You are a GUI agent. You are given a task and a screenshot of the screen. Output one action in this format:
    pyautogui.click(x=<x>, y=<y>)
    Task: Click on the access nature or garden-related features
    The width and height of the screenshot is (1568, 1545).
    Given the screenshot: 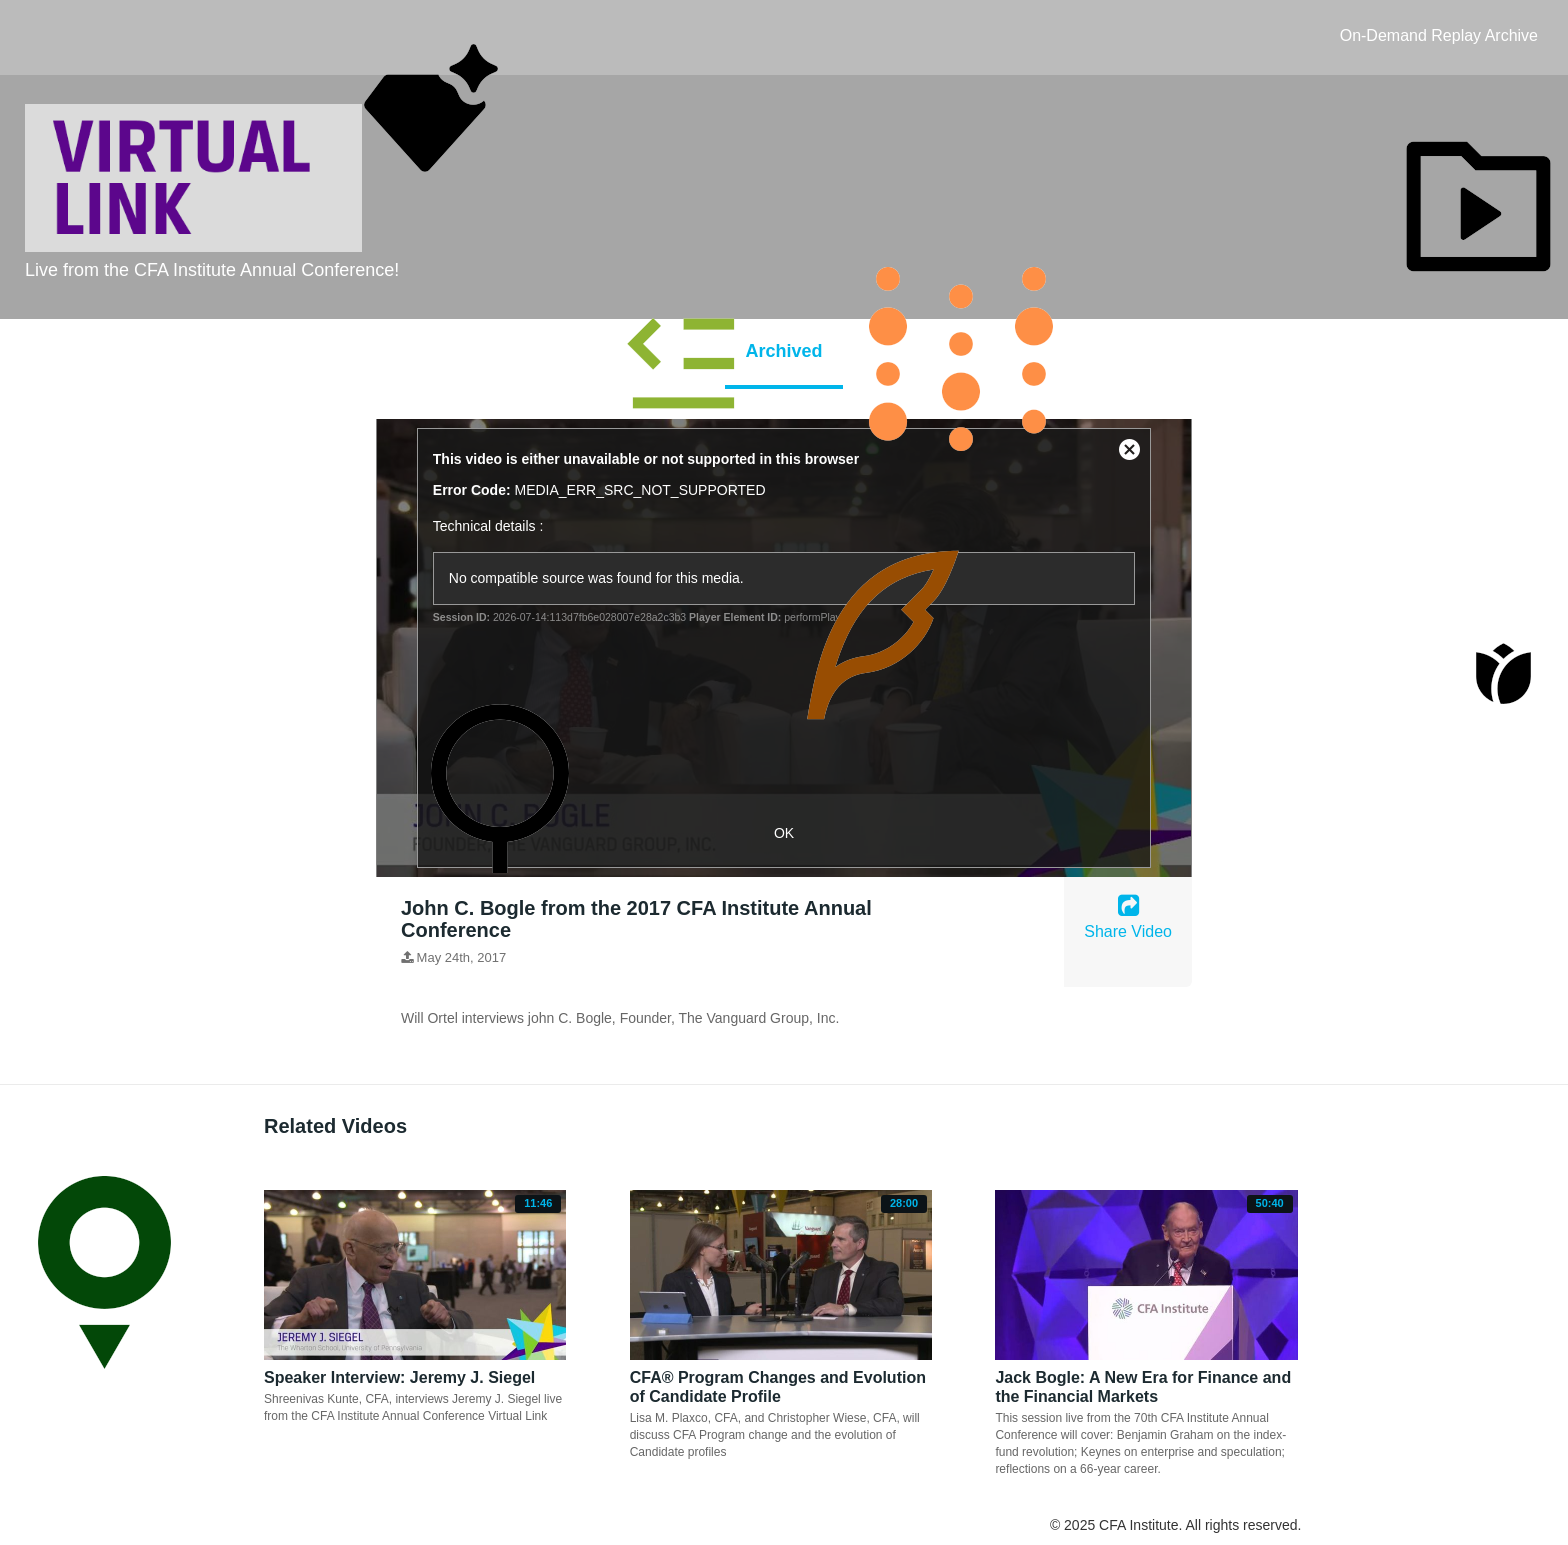 What is the action you would take?
    pyautogui.click(x=1503, y=673)
    